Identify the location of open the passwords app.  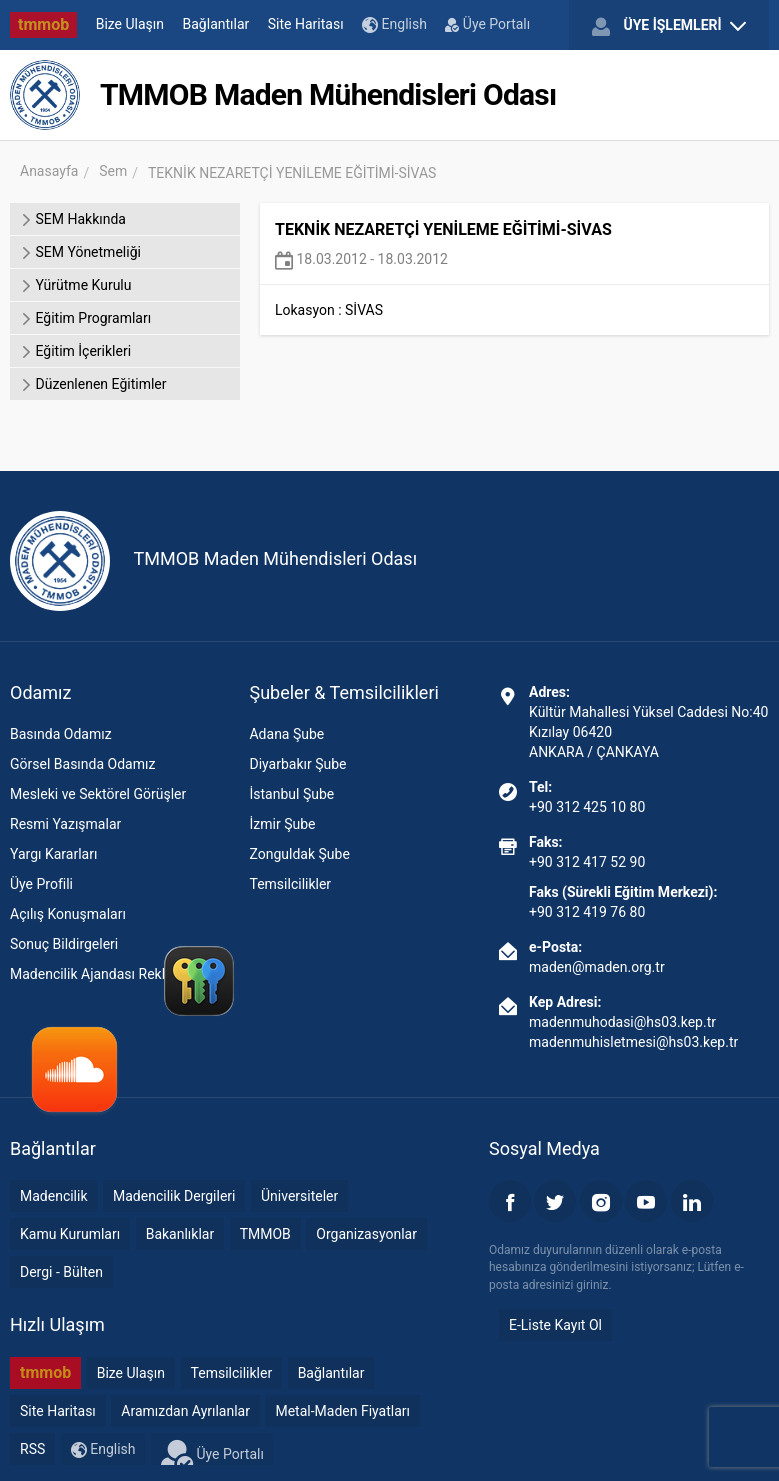
(199, 981).